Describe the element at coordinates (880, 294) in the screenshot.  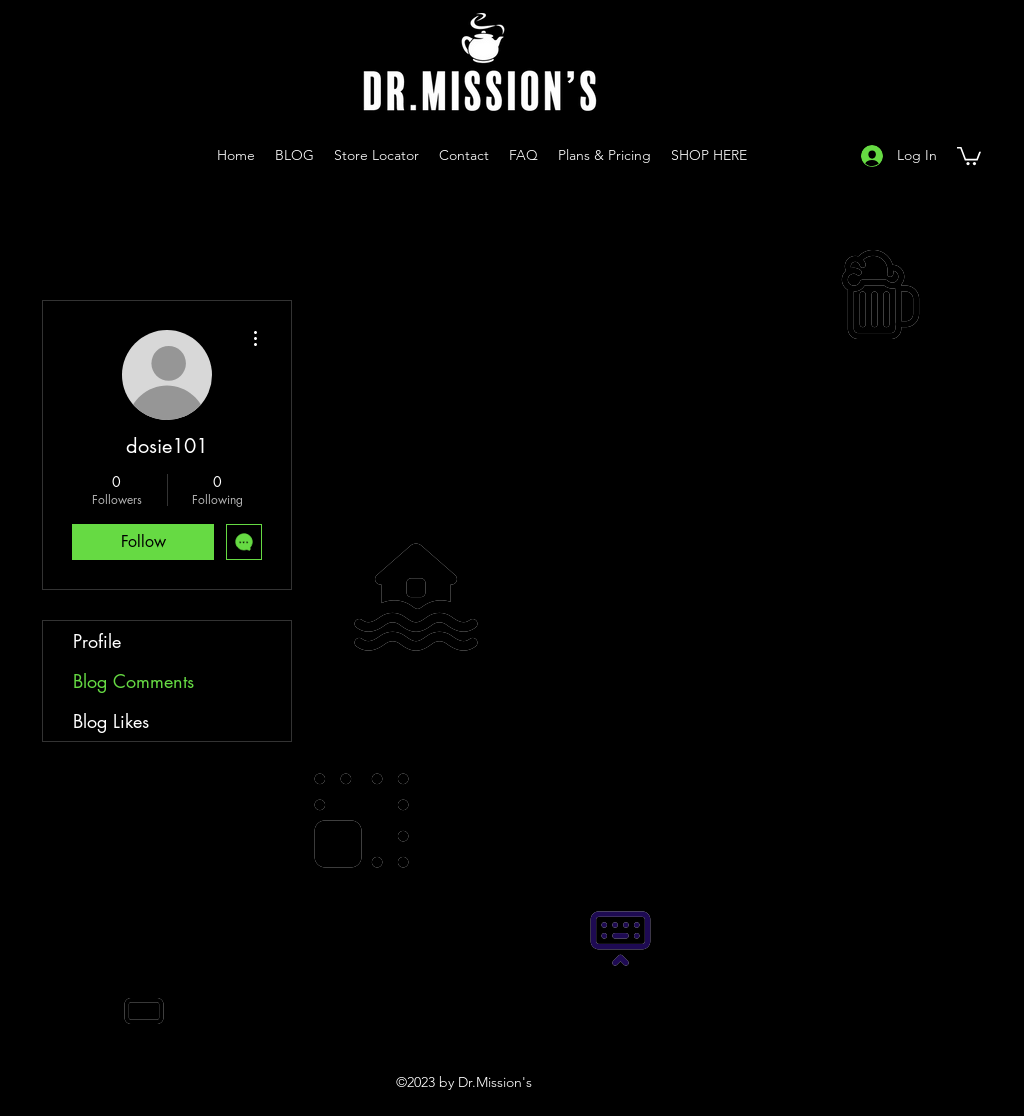
I see `browse nearby bars or breweries` at that location.